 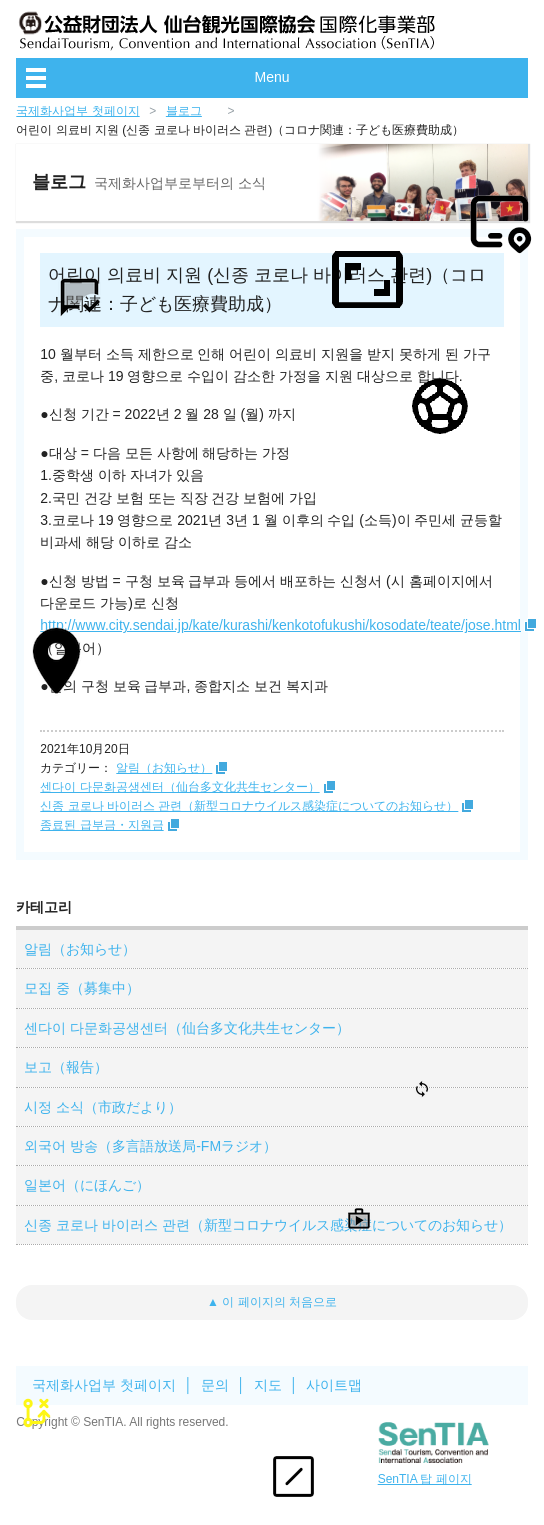 I want to click on sync data with server or cloud, so click(x=422, y=1089).